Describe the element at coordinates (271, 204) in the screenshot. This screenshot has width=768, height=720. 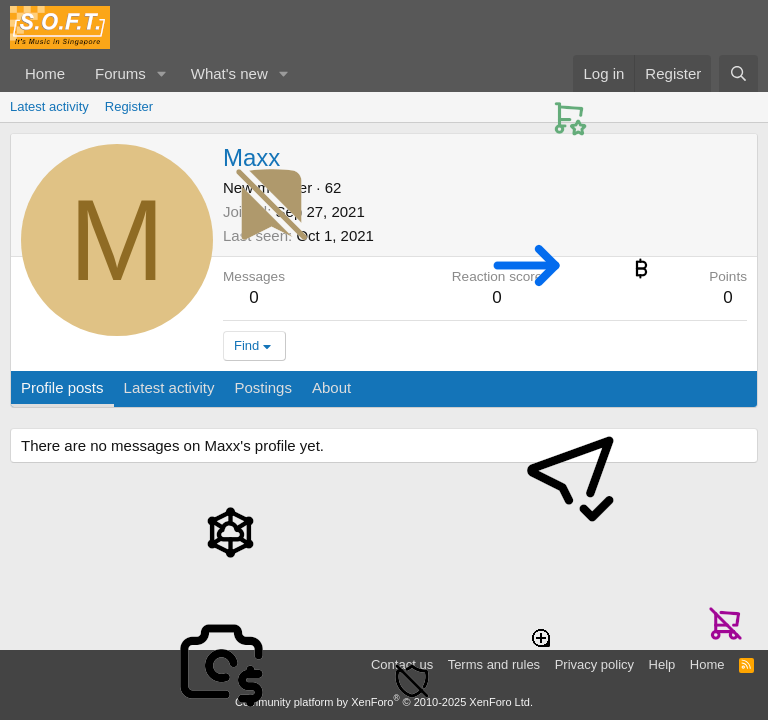
I see `remove from bookmarks` at that location.